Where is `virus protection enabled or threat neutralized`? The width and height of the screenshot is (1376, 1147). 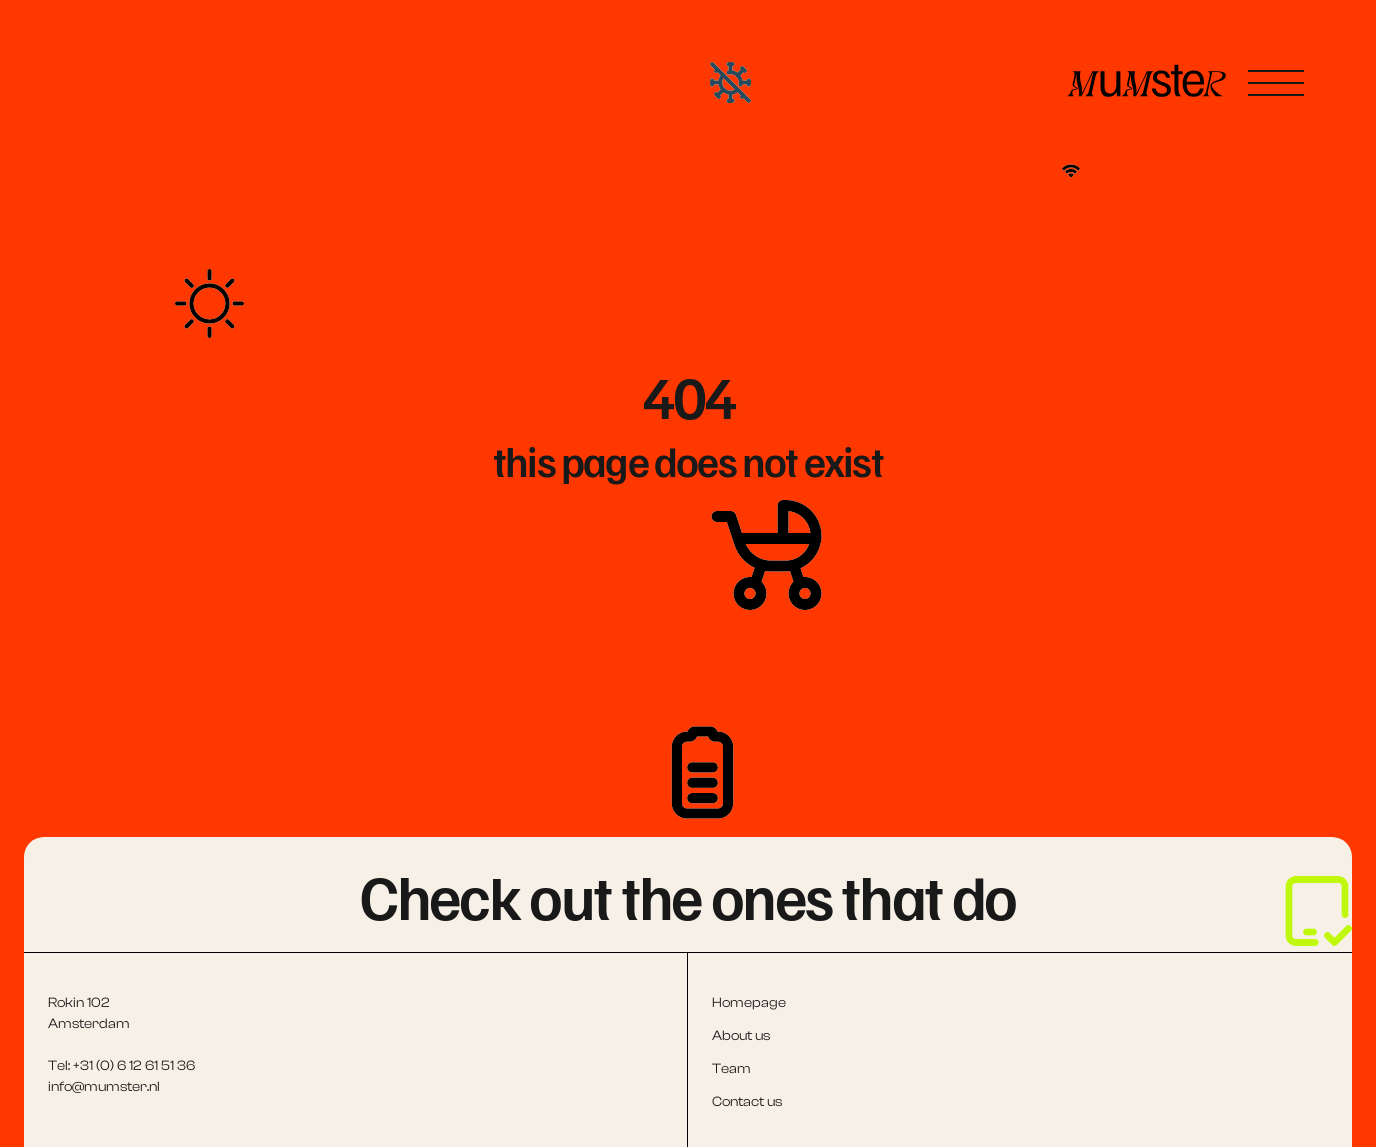
virus protection enabled or threat neutralized is located at coordinates (730, 82).